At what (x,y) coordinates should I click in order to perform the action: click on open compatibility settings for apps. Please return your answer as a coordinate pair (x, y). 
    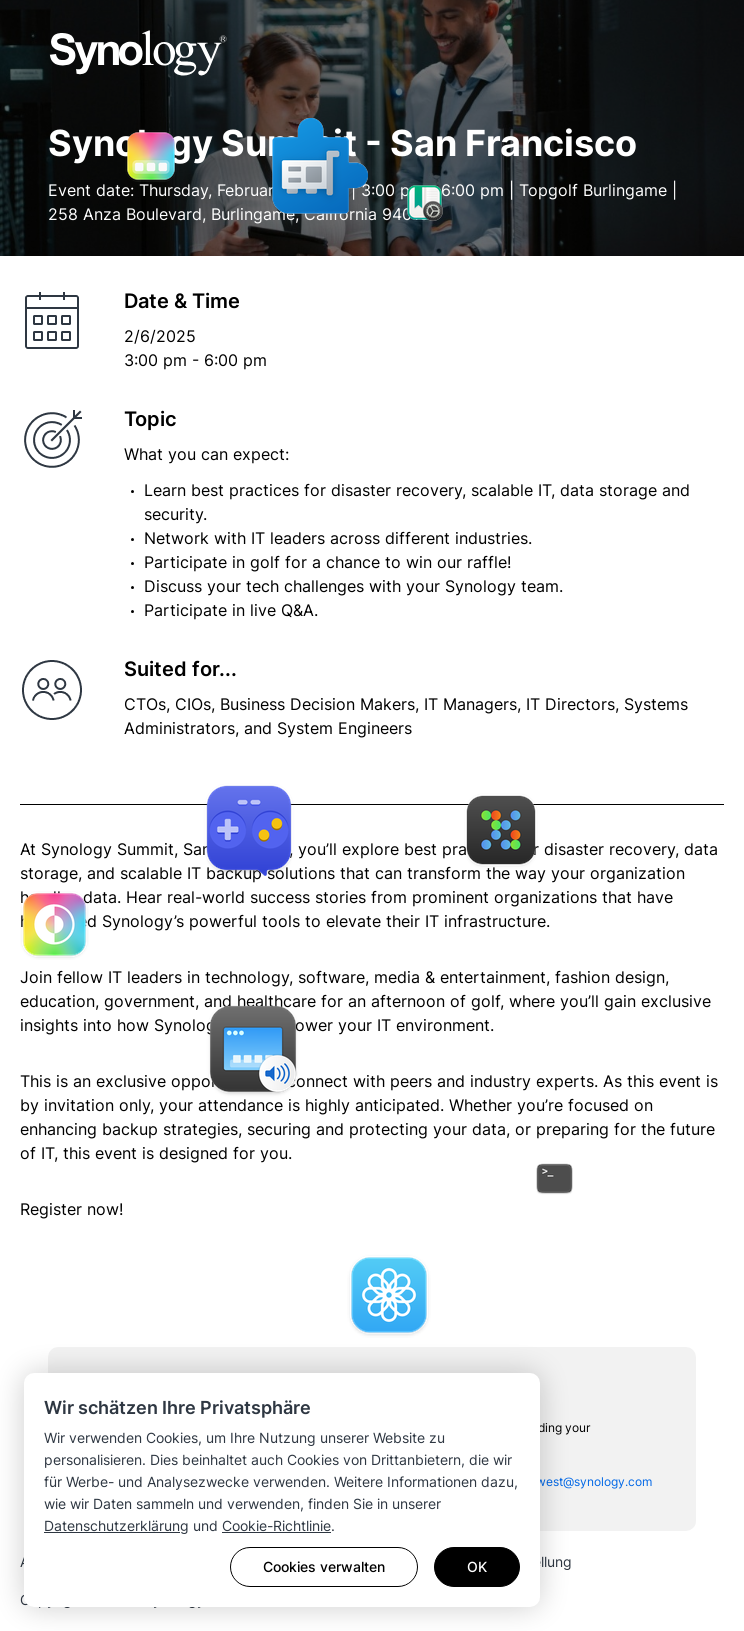
    Looking at the image, I should click on (317, 169).